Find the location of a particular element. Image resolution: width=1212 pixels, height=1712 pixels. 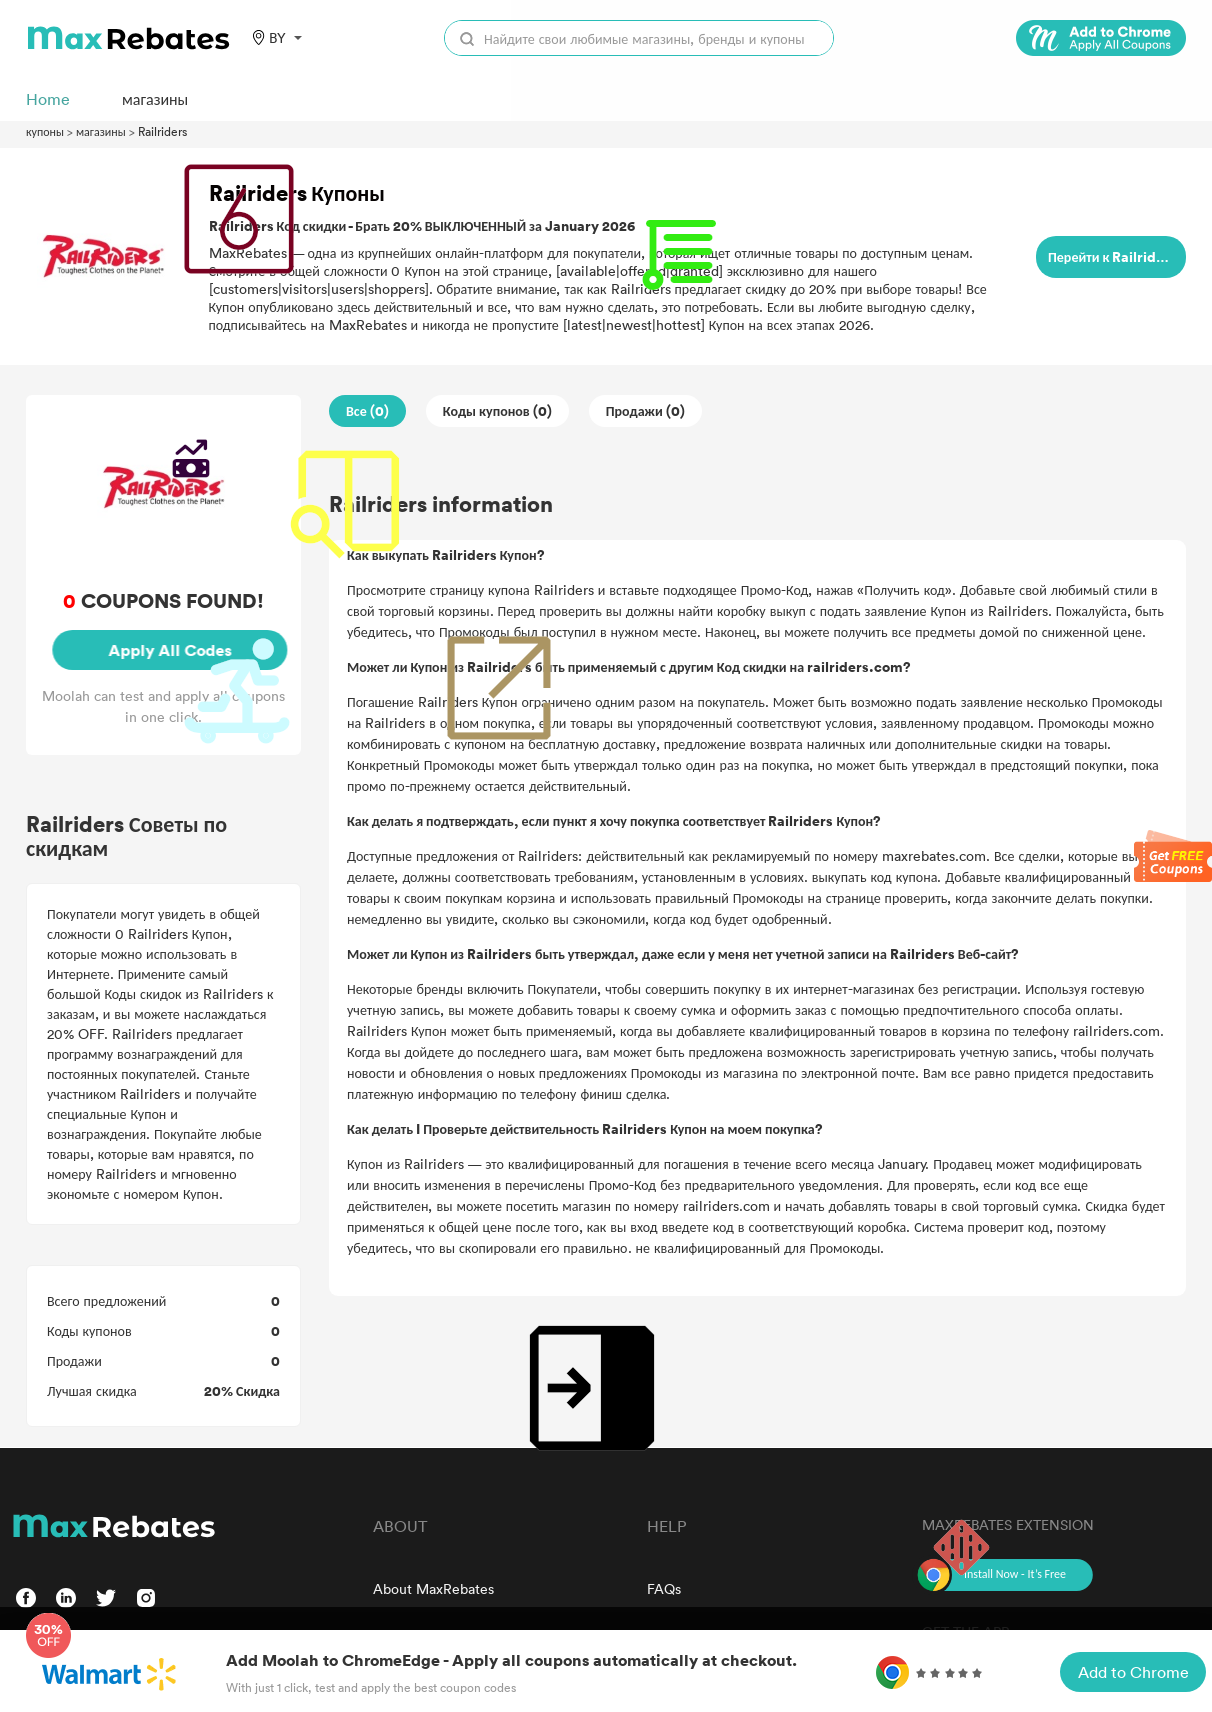

open link in a new window or tab is located at coordinates (499, 688).